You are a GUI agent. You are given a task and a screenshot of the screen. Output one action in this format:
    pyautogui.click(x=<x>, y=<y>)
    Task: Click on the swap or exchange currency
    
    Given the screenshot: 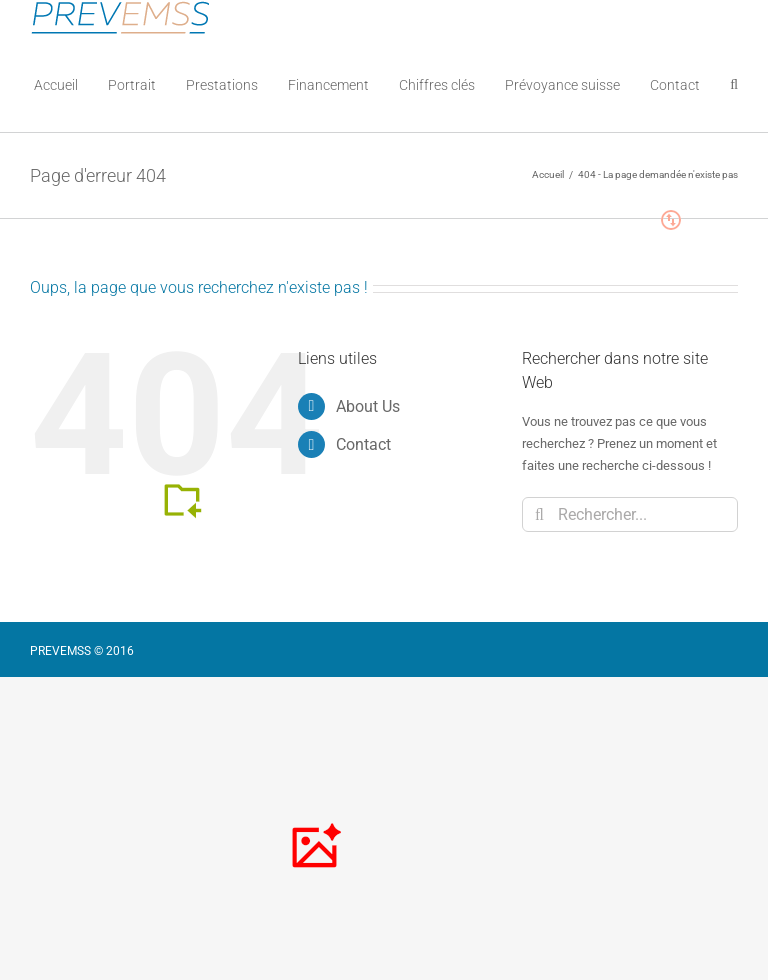 What is the action you would take?
    pyautogui.click(x=671, y=220)
    